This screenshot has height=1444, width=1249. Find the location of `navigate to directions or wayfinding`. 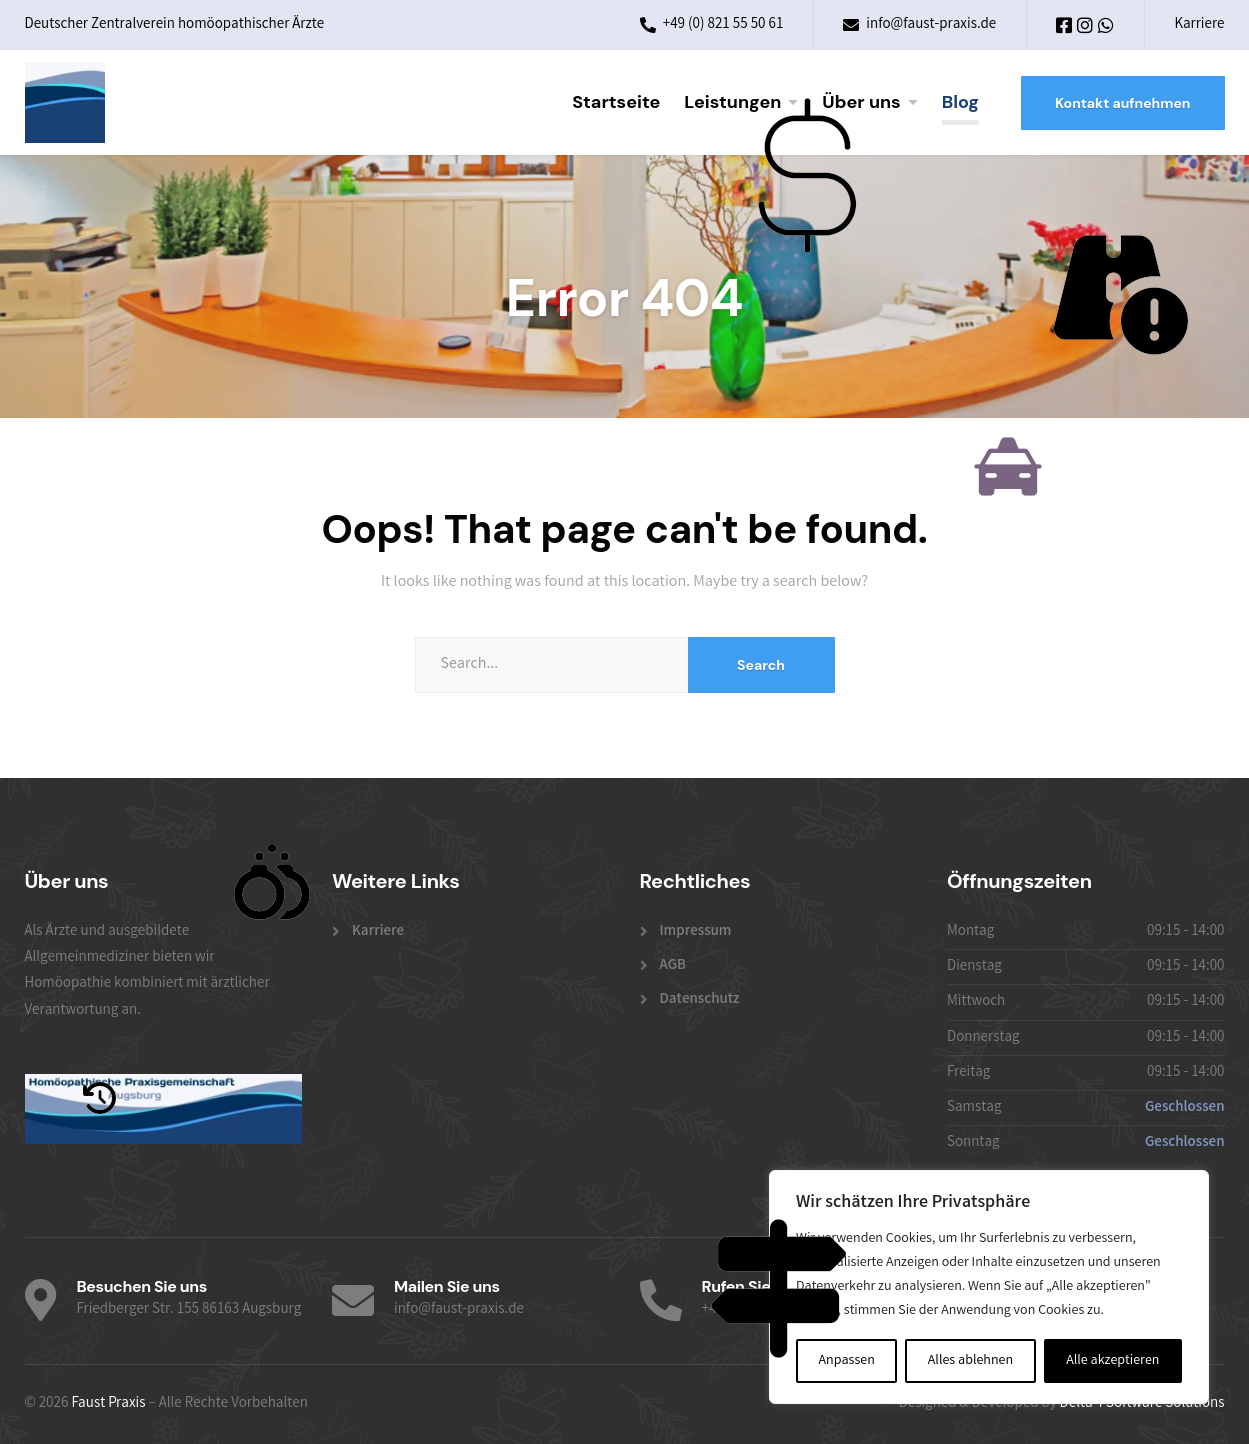

navigate to directions or wayfinding is located at coordinates (778, 1288).